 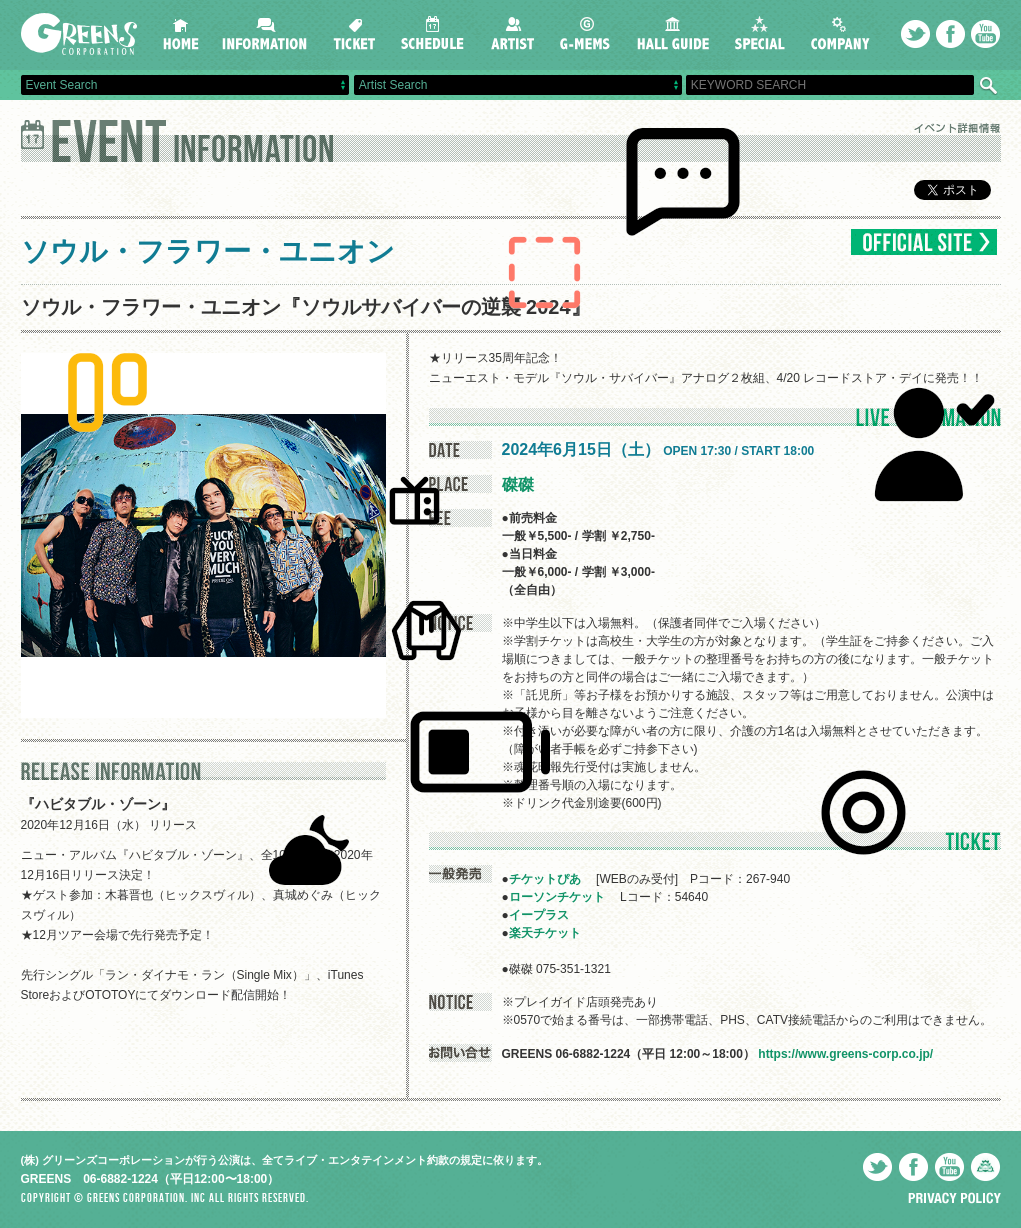 I want to click on open messaging or chat, so click(x=683, y=179).